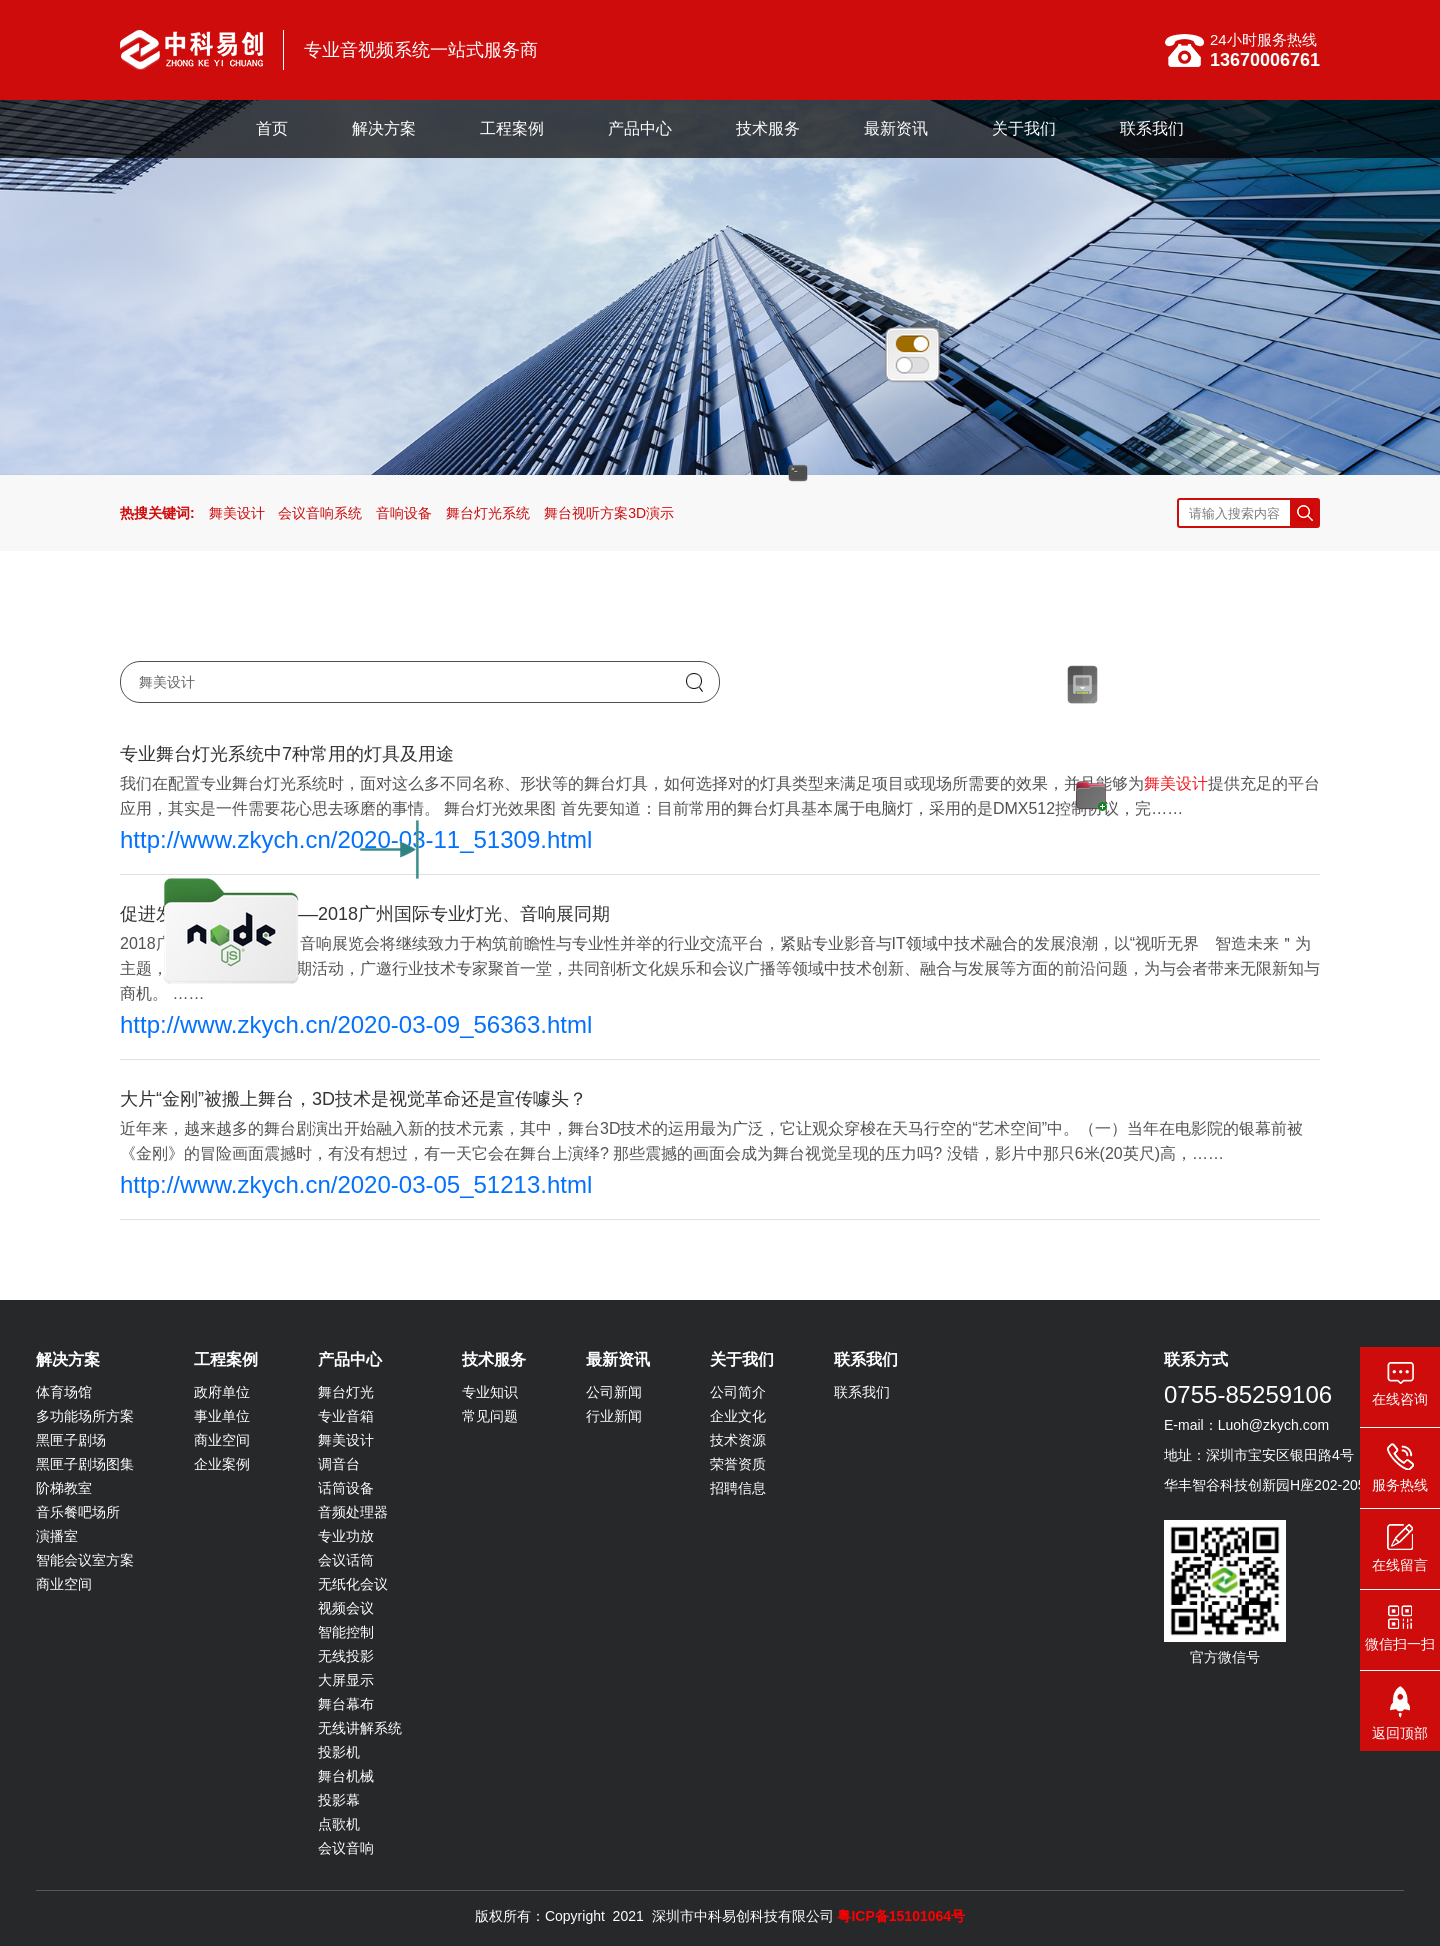 This screenshot has height=1946, width=1440. I want to click on open node.js project folder, so click(230, 934).